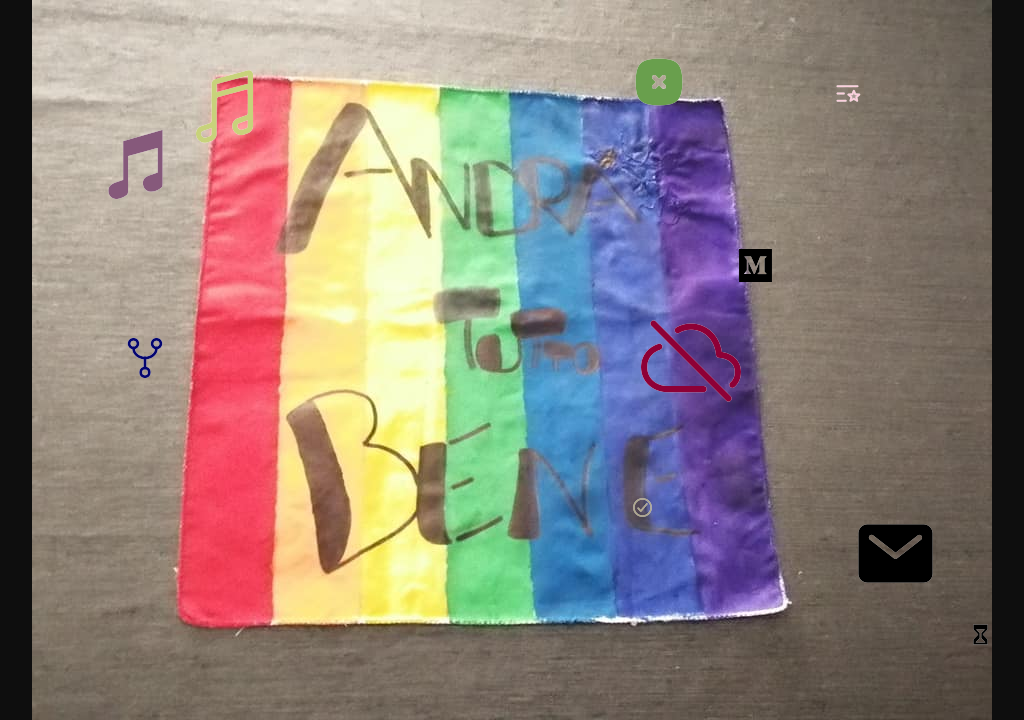  What do you see at coordinates (895, 553) in the screenshot?
I see `open your email inbox` at bounding box center [895, 553].